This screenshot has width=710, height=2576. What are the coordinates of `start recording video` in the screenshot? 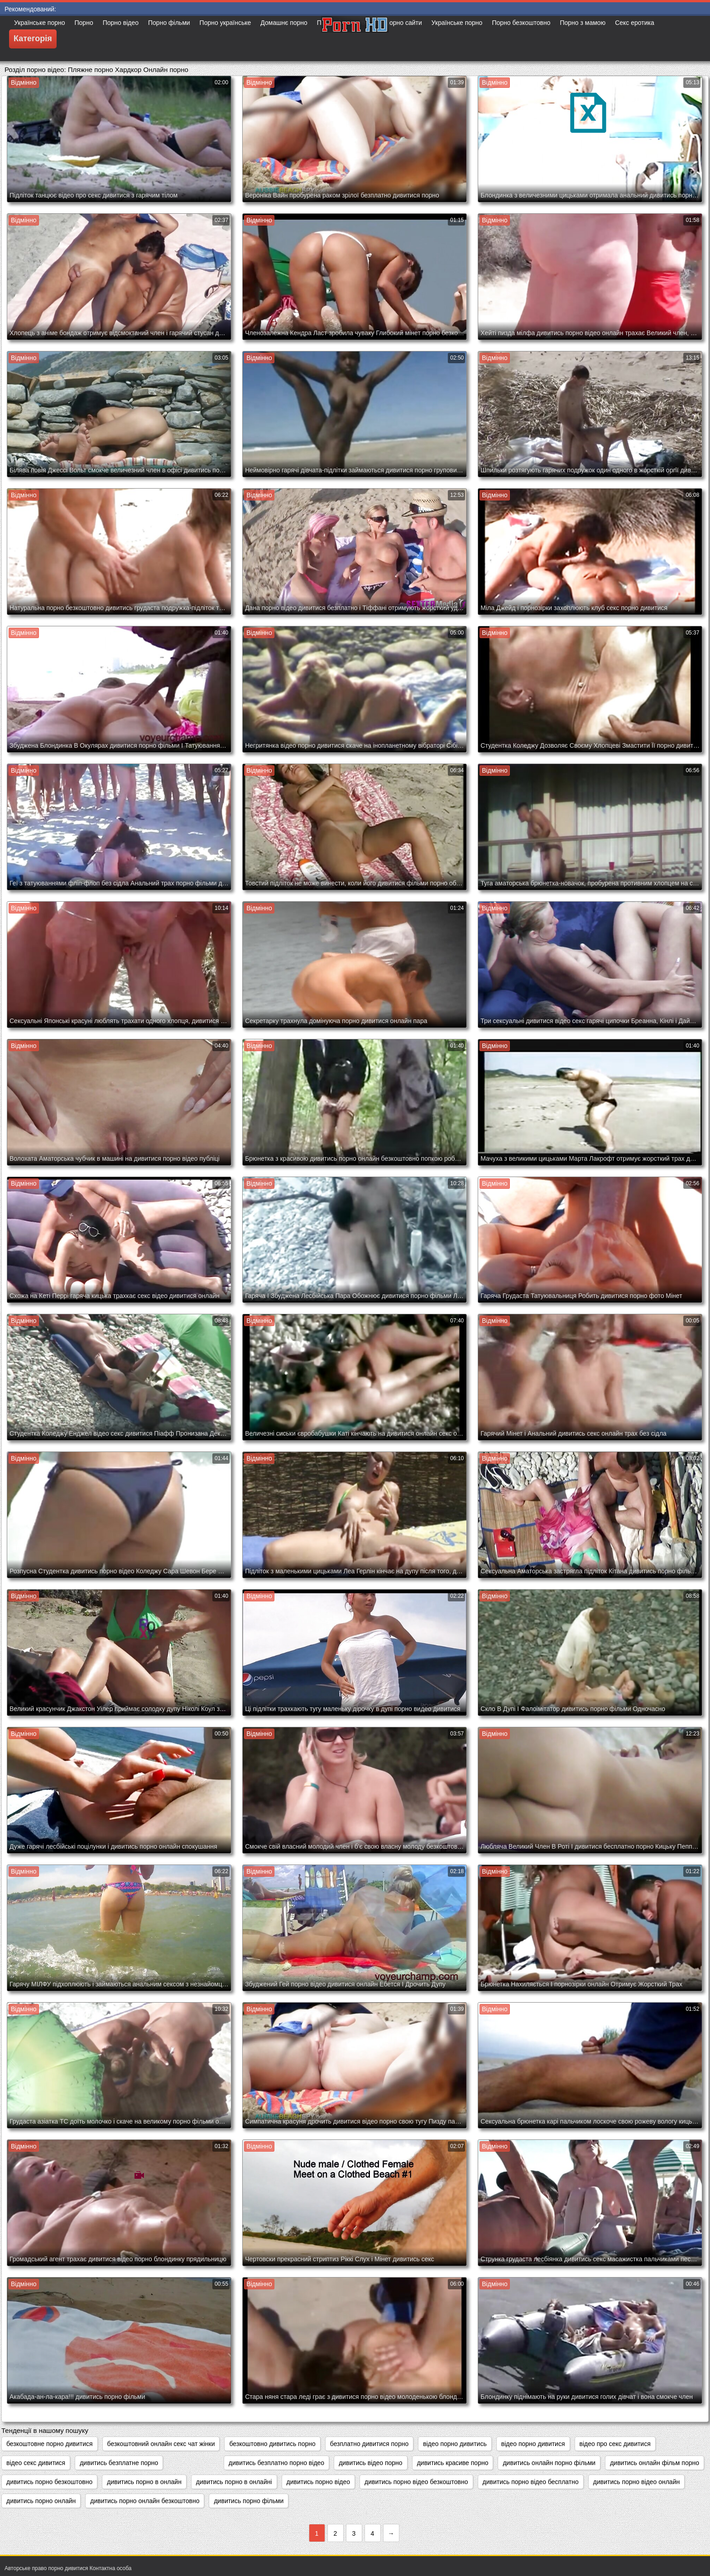 It's located at (139, 2175).